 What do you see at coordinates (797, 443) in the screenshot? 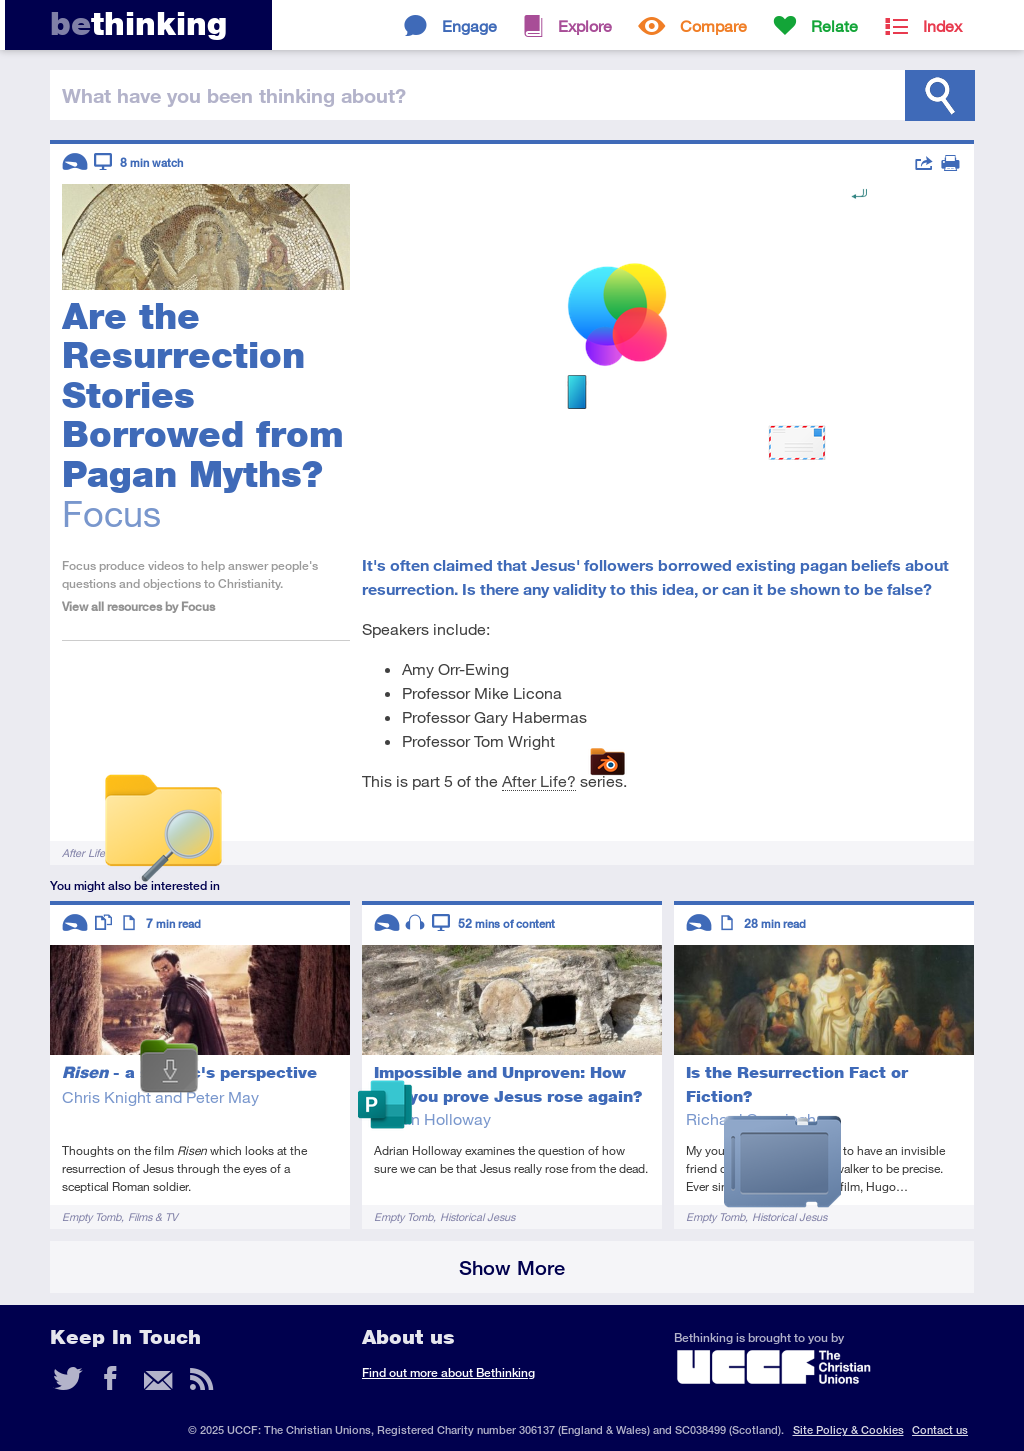
I see `access your inbox or email` at bounding box center [797, 443].